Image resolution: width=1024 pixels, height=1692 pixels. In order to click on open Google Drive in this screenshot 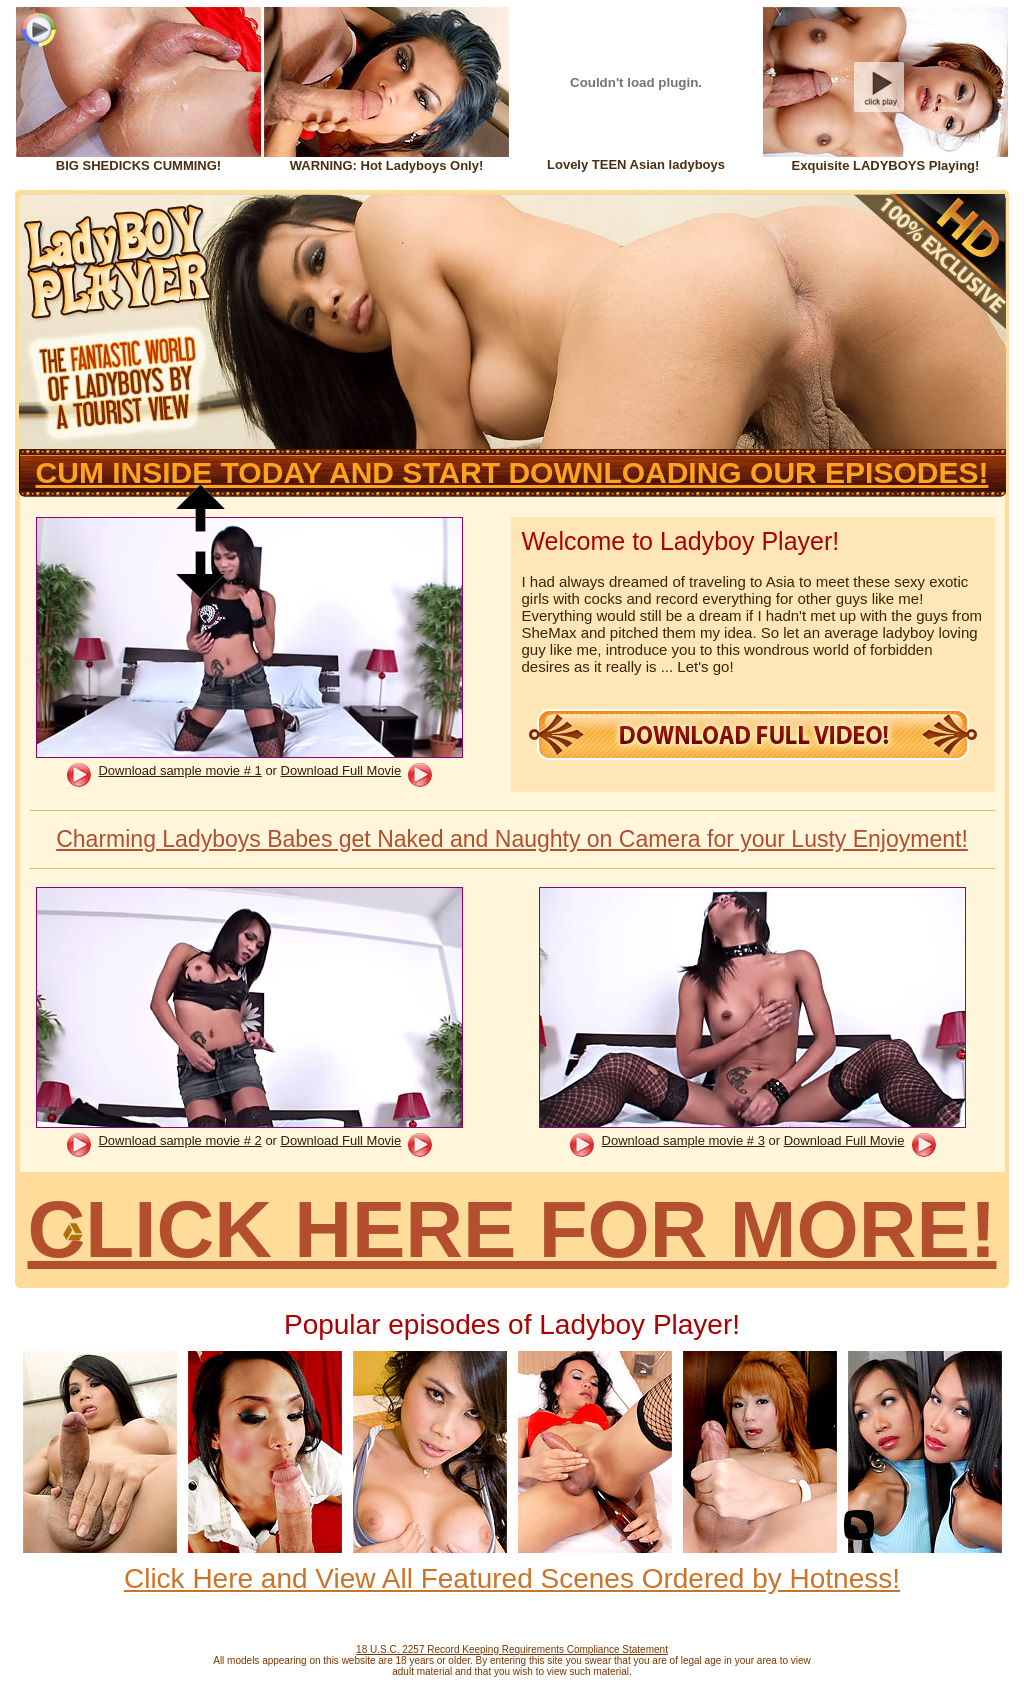, I will do `click(73, 1232)`.